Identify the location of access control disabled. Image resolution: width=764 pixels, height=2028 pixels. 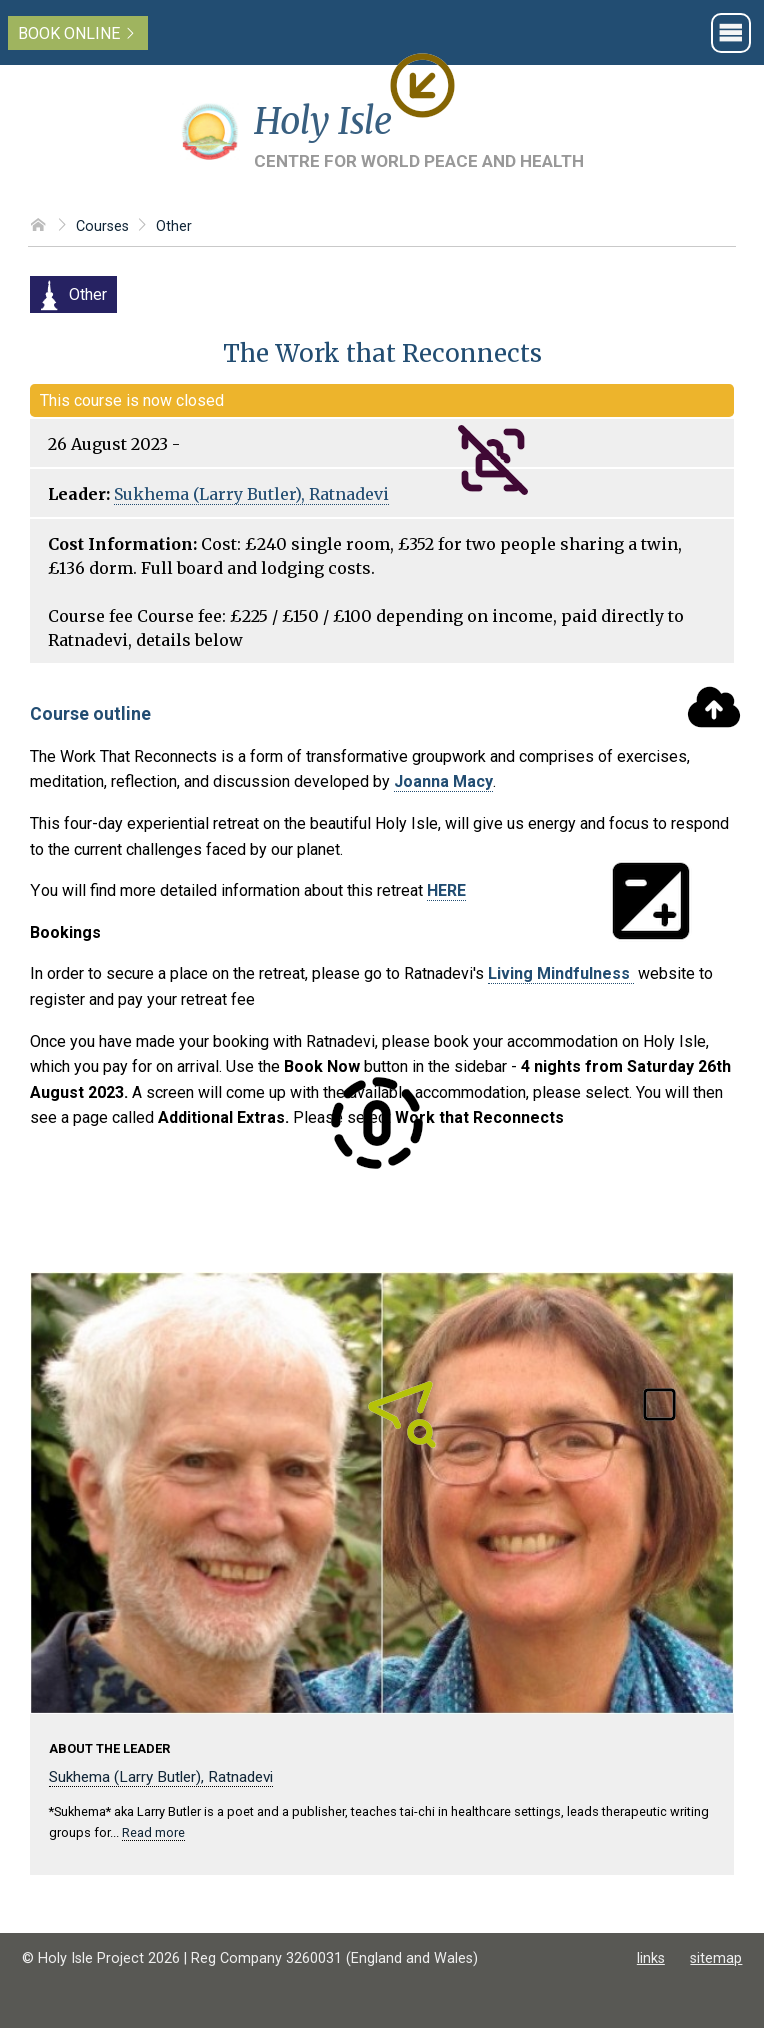
(493, 460).